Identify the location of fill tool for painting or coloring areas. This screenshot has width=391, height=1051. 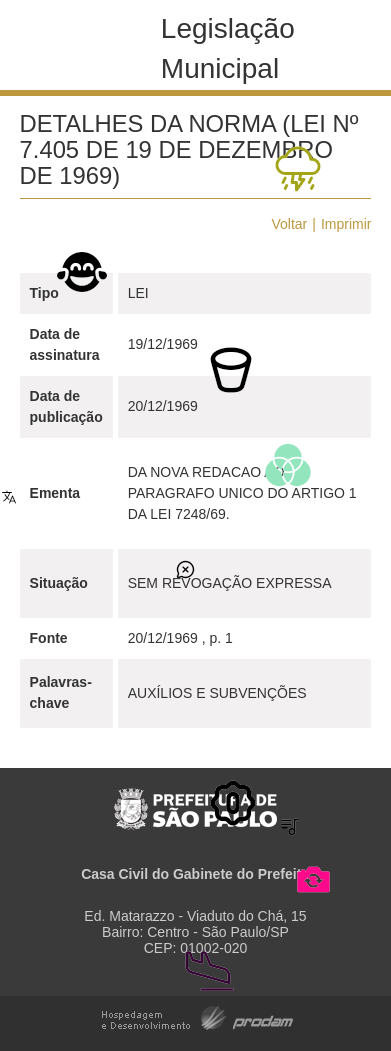
(231, 370).